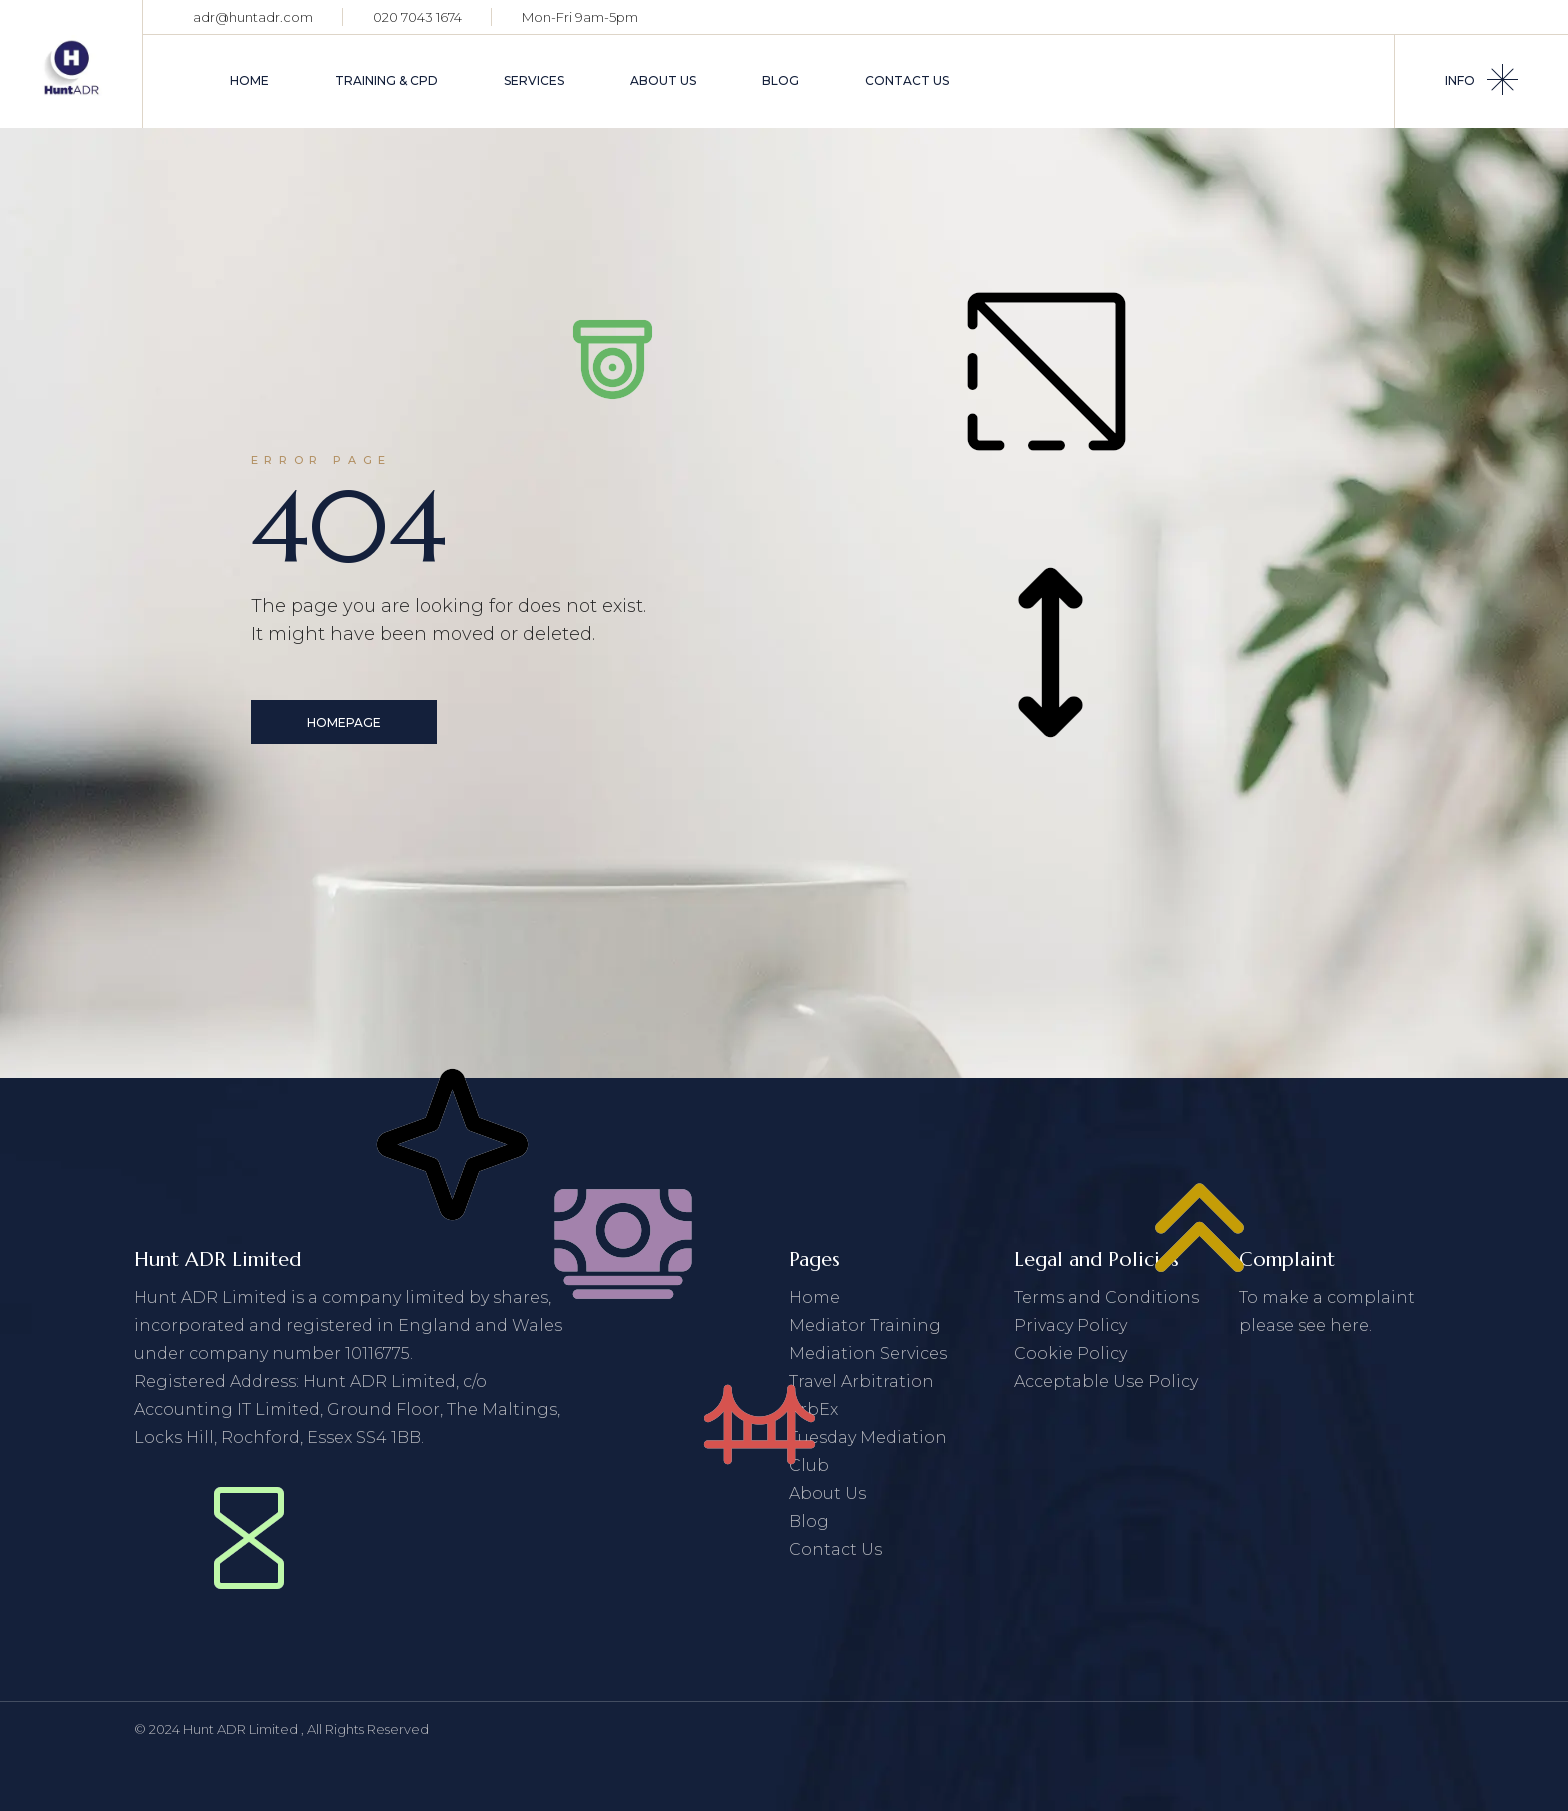  What do you see at coordinates (452, 1144) in the screenshot?
I see `indicates a special or featured item` at bounding box center [452, 1144].